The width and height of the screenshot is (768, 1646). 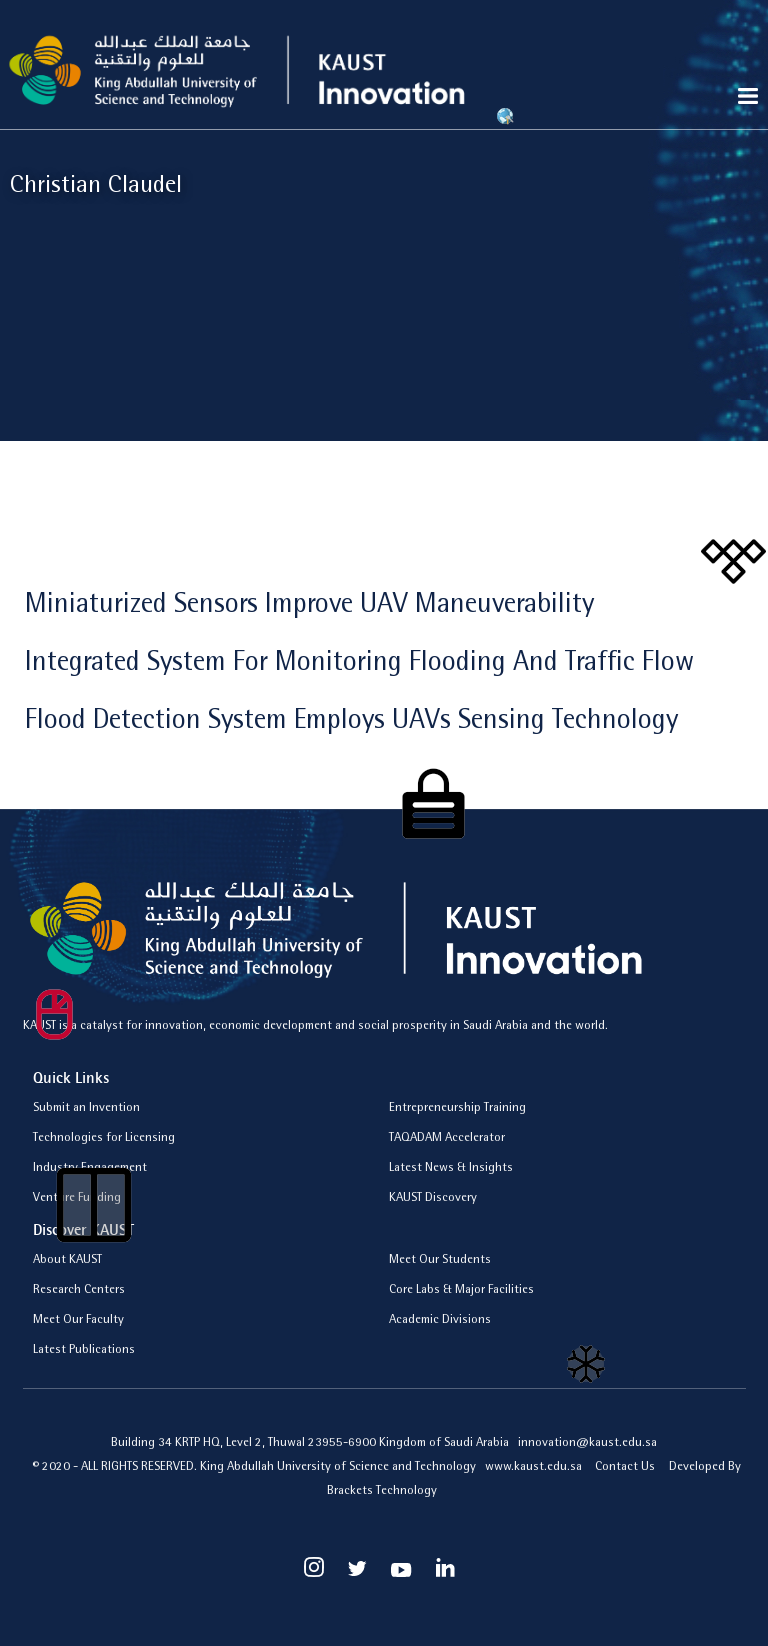 I want to click on split view horizontally into two panes, so click(x=94, y=1205).